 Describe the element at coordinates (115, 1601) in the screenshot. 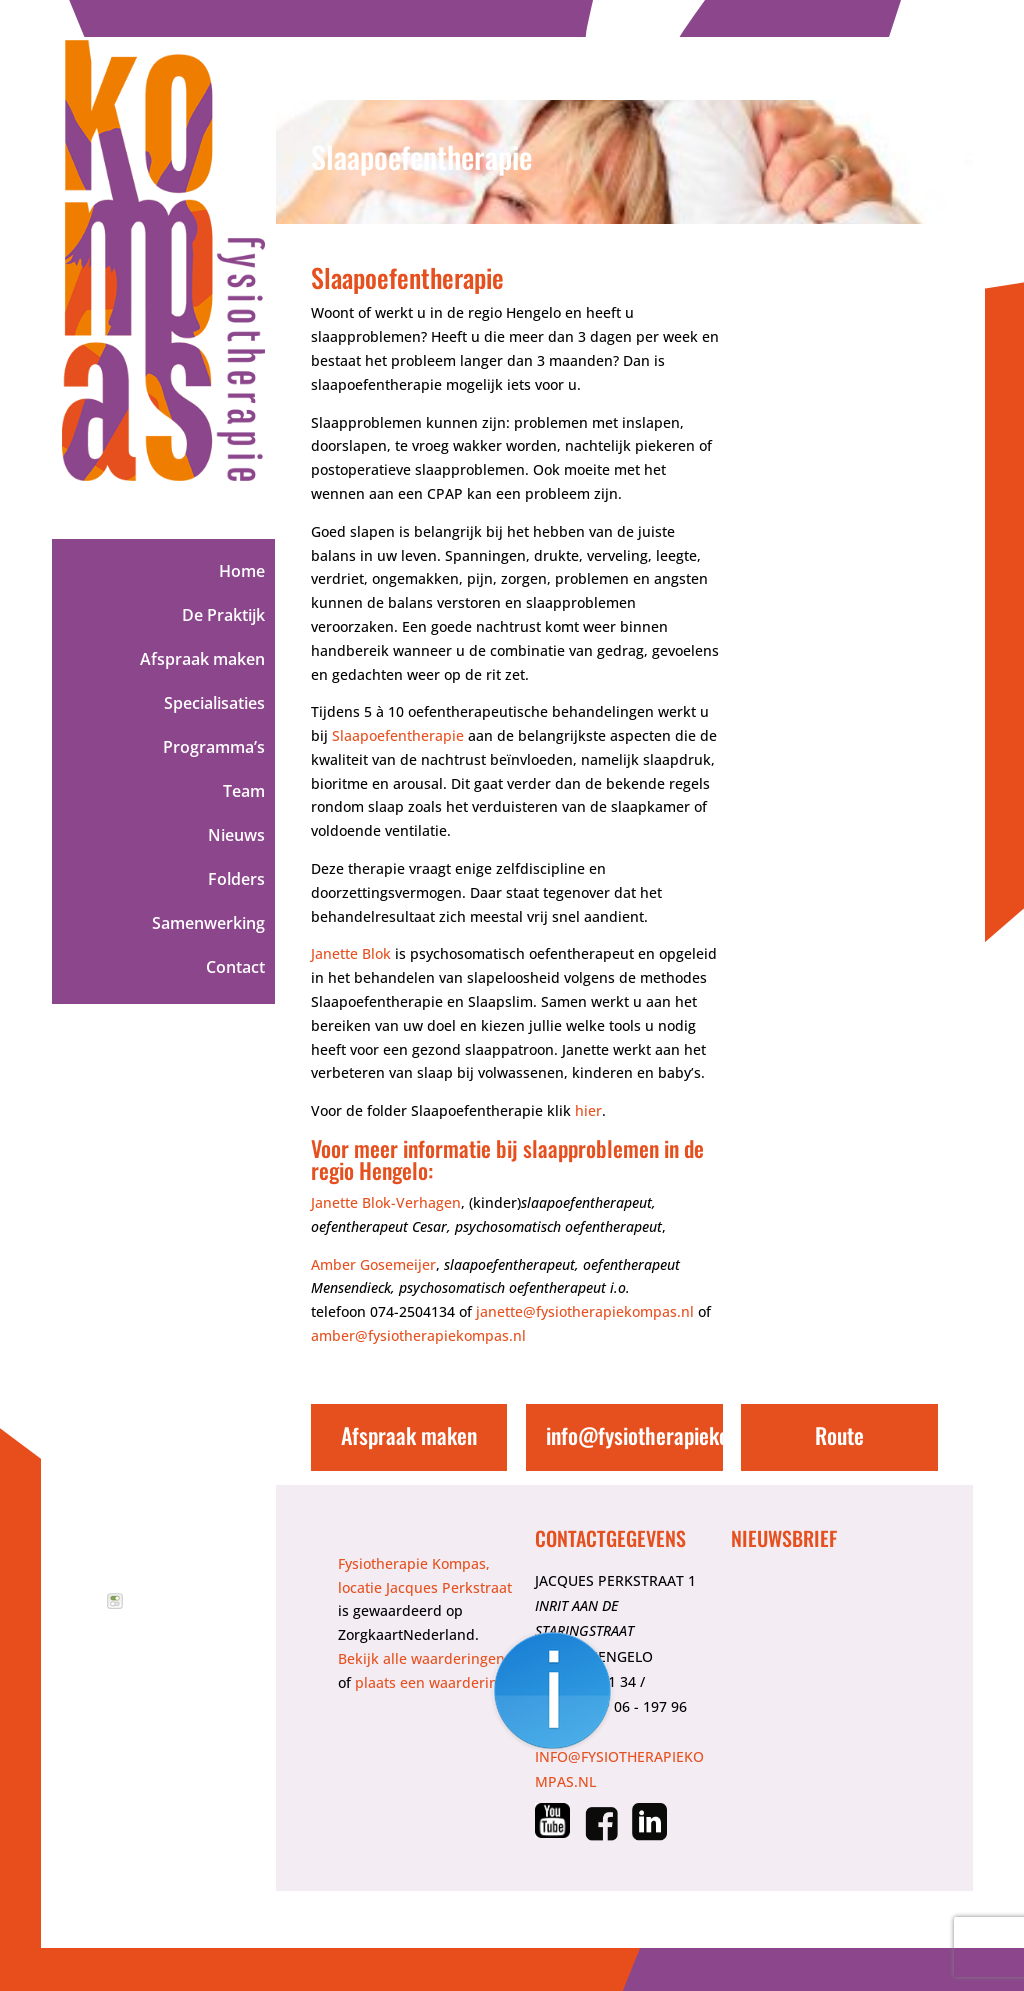

I see `open gnome tweaks to customize system settings` at that location.